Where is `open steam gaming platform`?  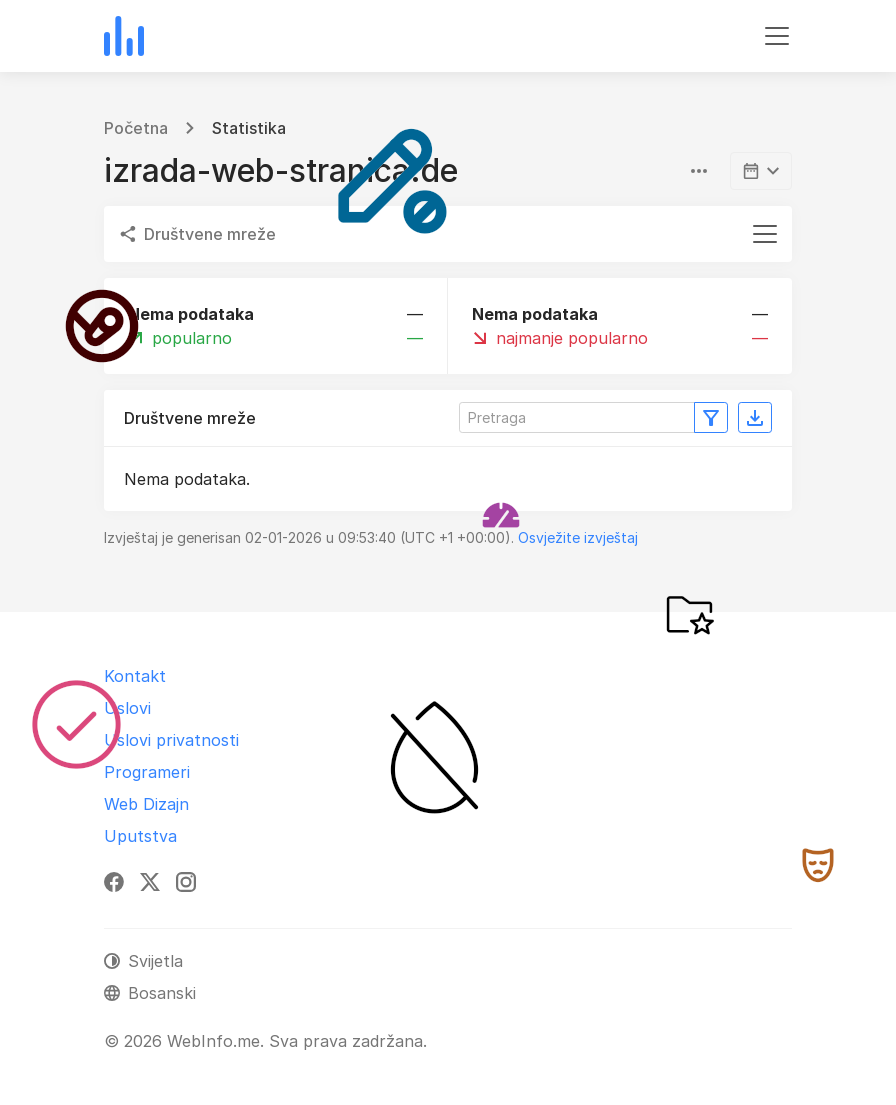 open steam gaming platform is located at coordinates (102, 326).